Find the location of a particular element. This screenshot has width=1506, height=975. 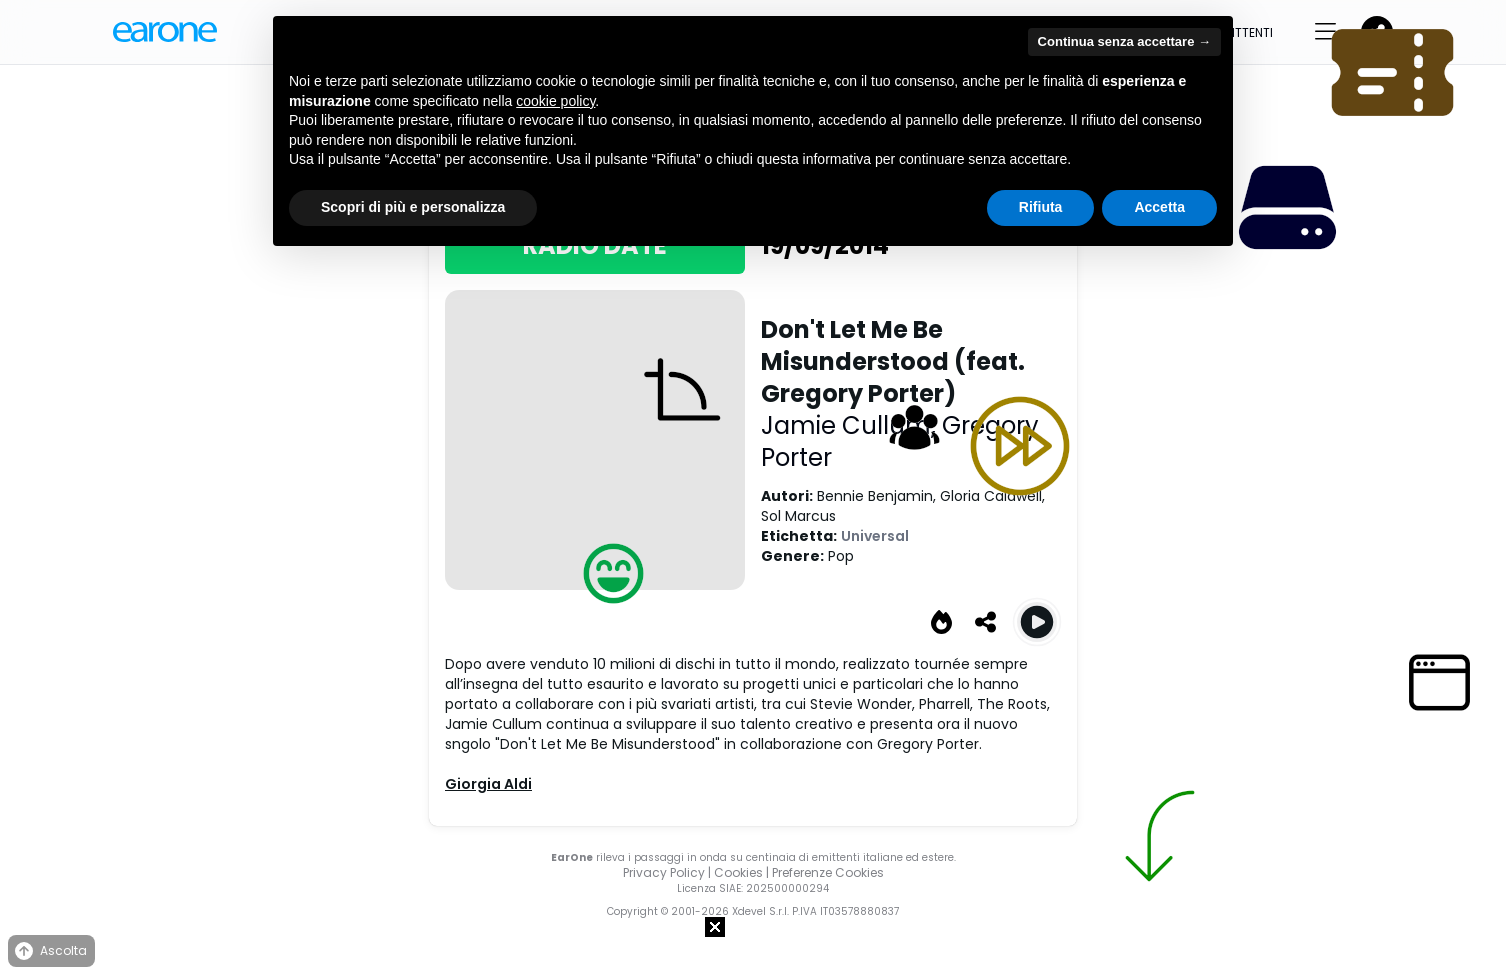

view group members or team is located at coordinates (914, 426).